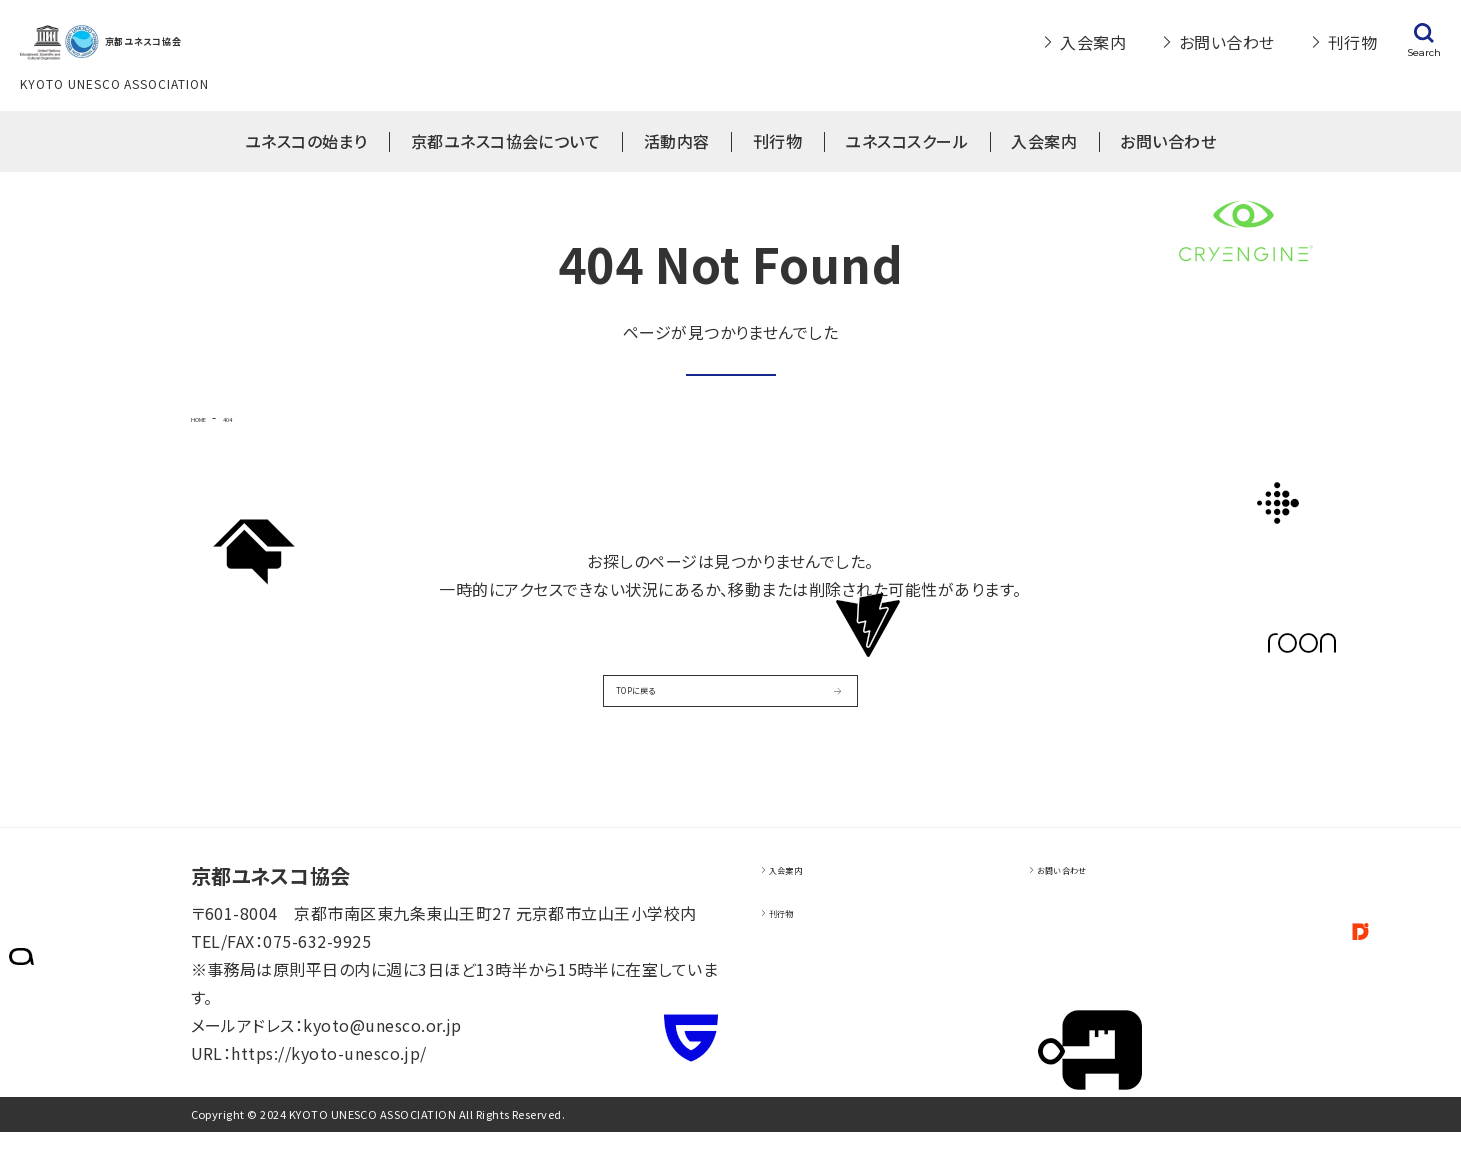 Image resolution: width=1461 pixels, height=1159 pixels. I want to click on open authentik identity provider settings, so click(1090, 1050).